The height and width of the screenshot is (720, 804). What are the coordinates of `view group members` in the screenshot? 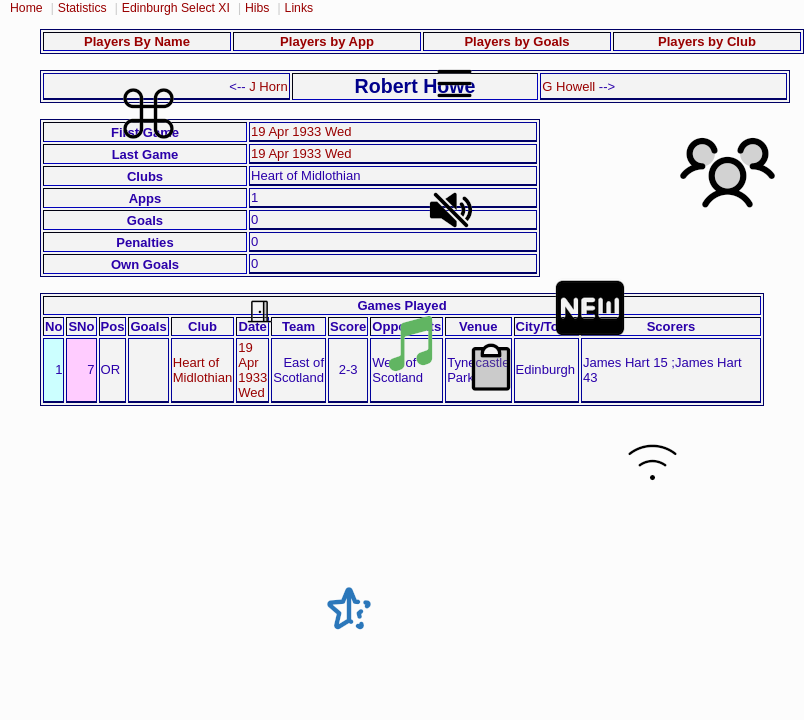 It's located at (727, 169).